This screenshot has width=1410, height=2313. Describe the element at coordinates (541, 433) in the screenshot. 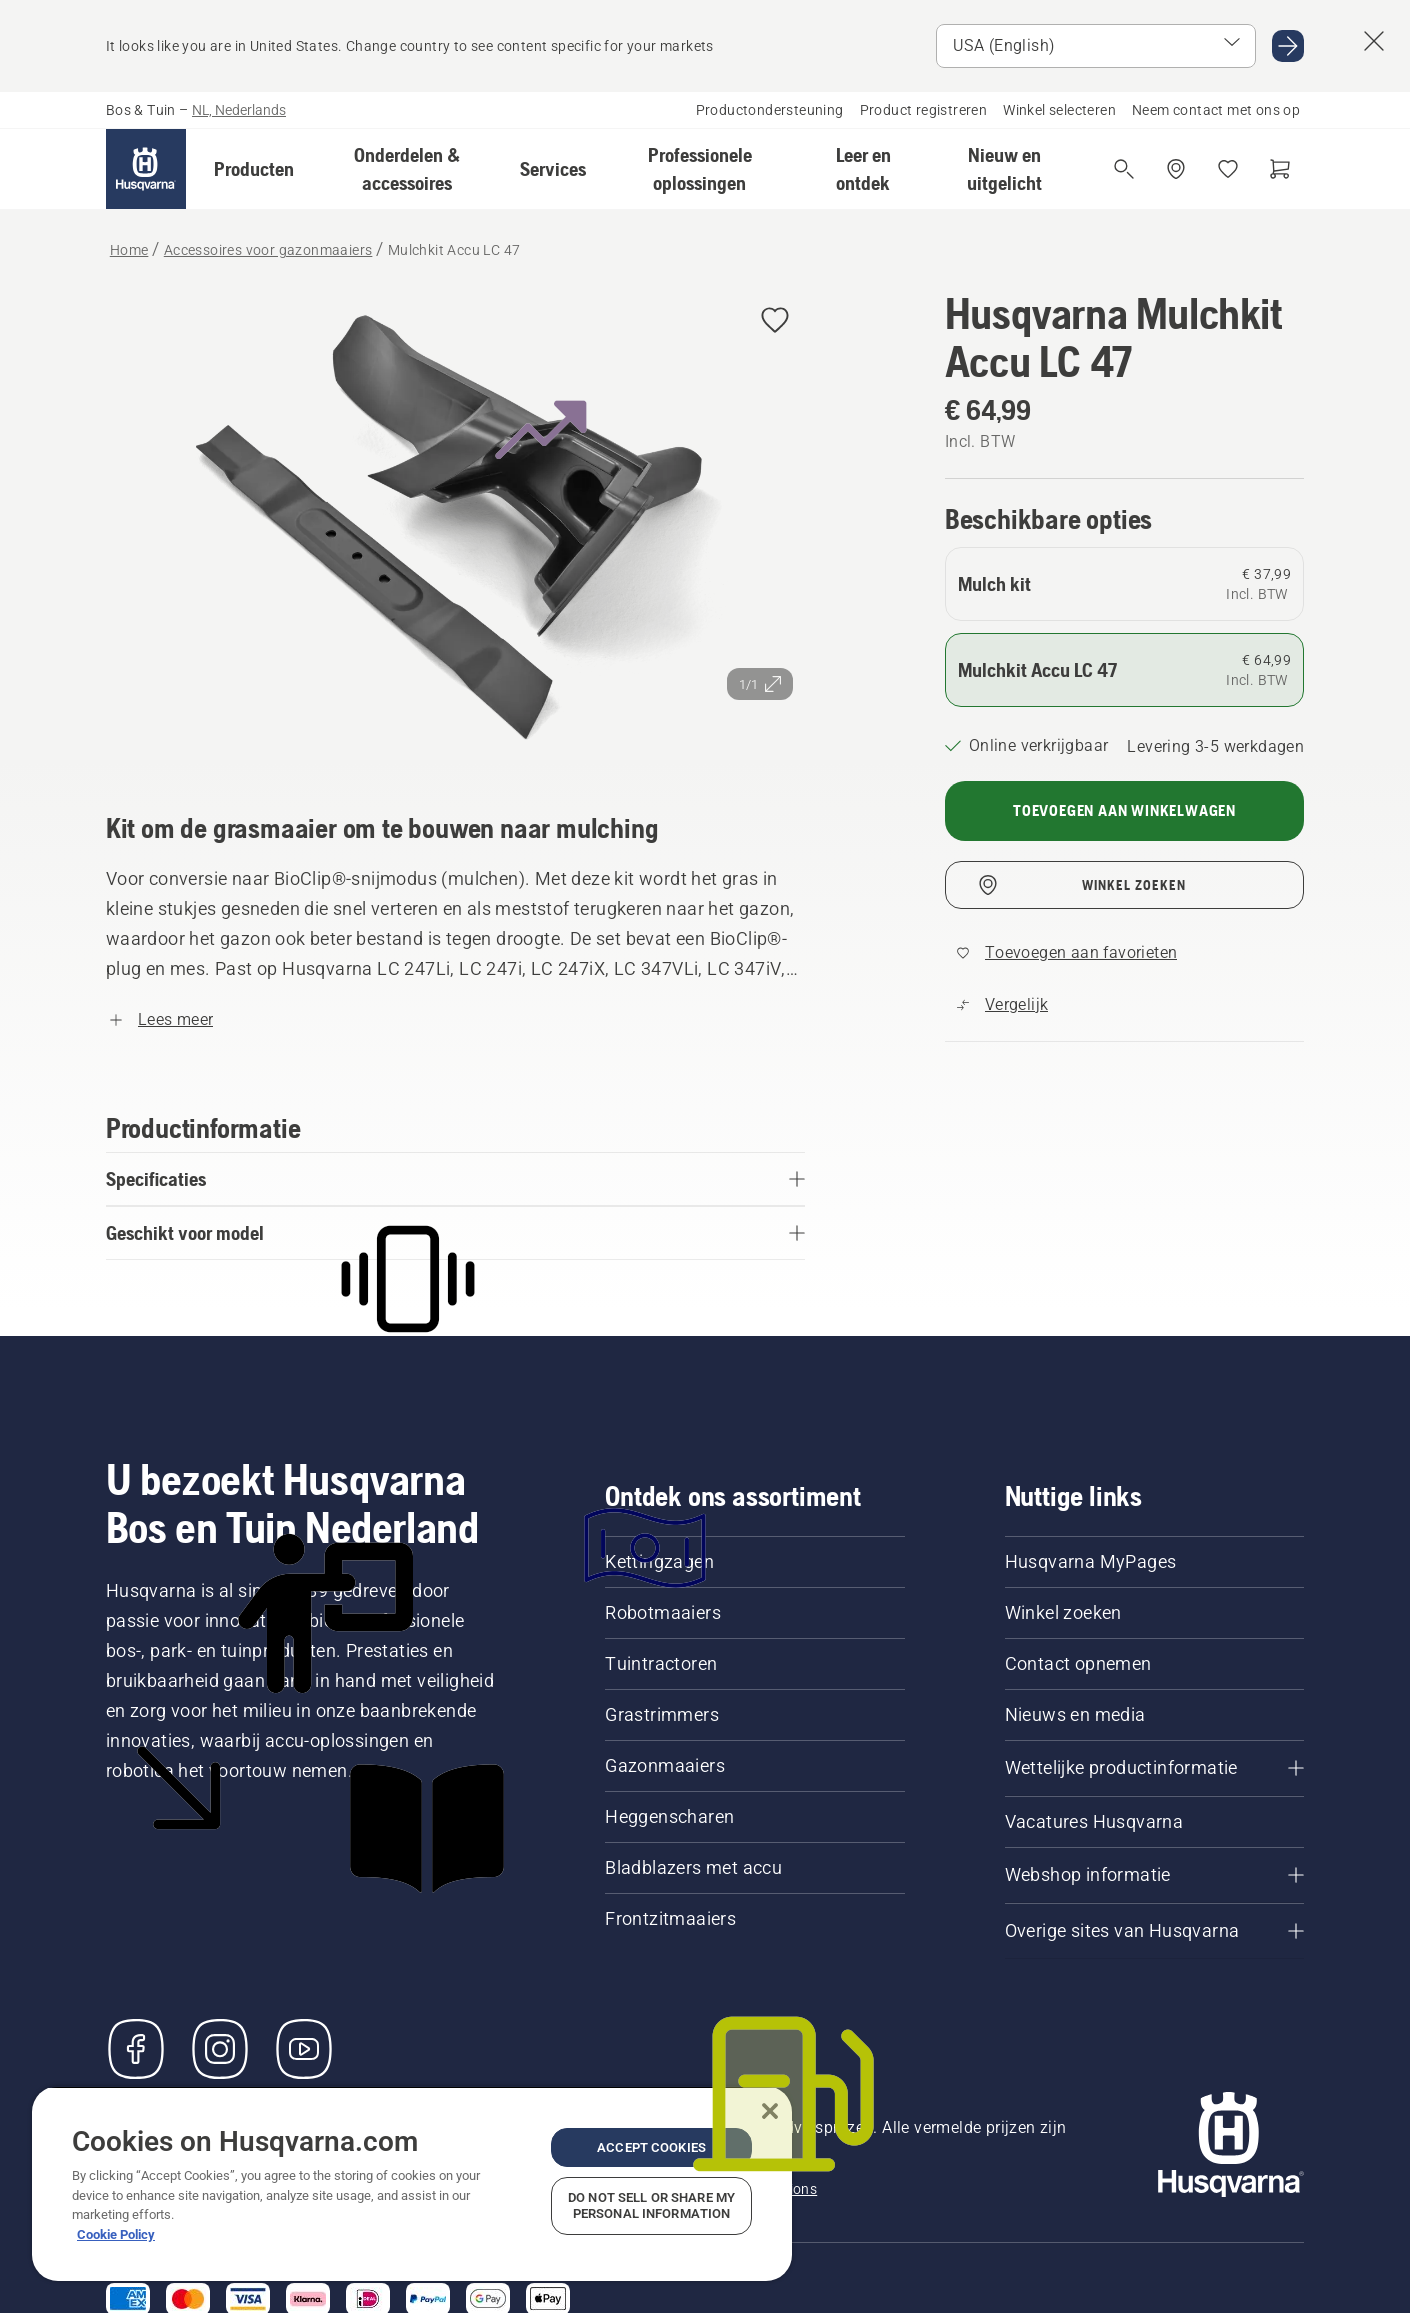

I see `view trending or popular content` at that location.